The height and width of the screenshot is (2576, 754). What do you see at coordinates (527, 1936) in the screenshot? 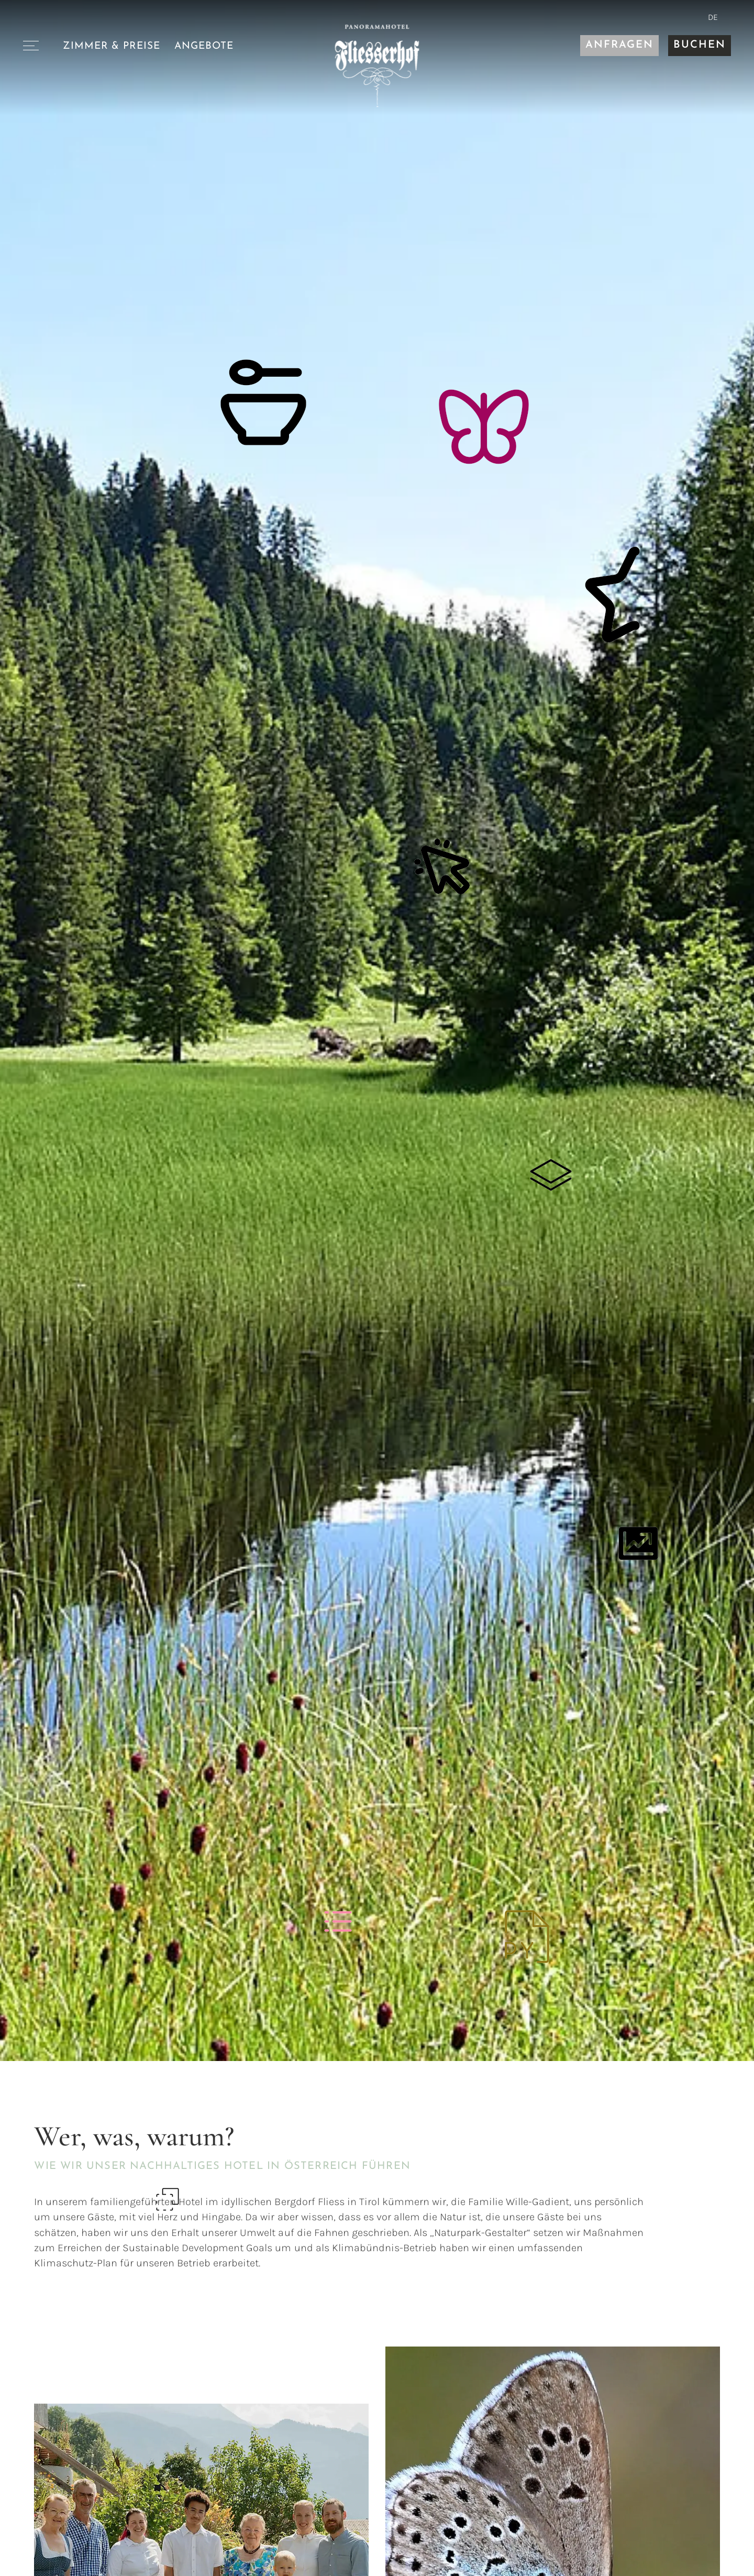
I see `open a python file` at bounding box center [527, 1936].